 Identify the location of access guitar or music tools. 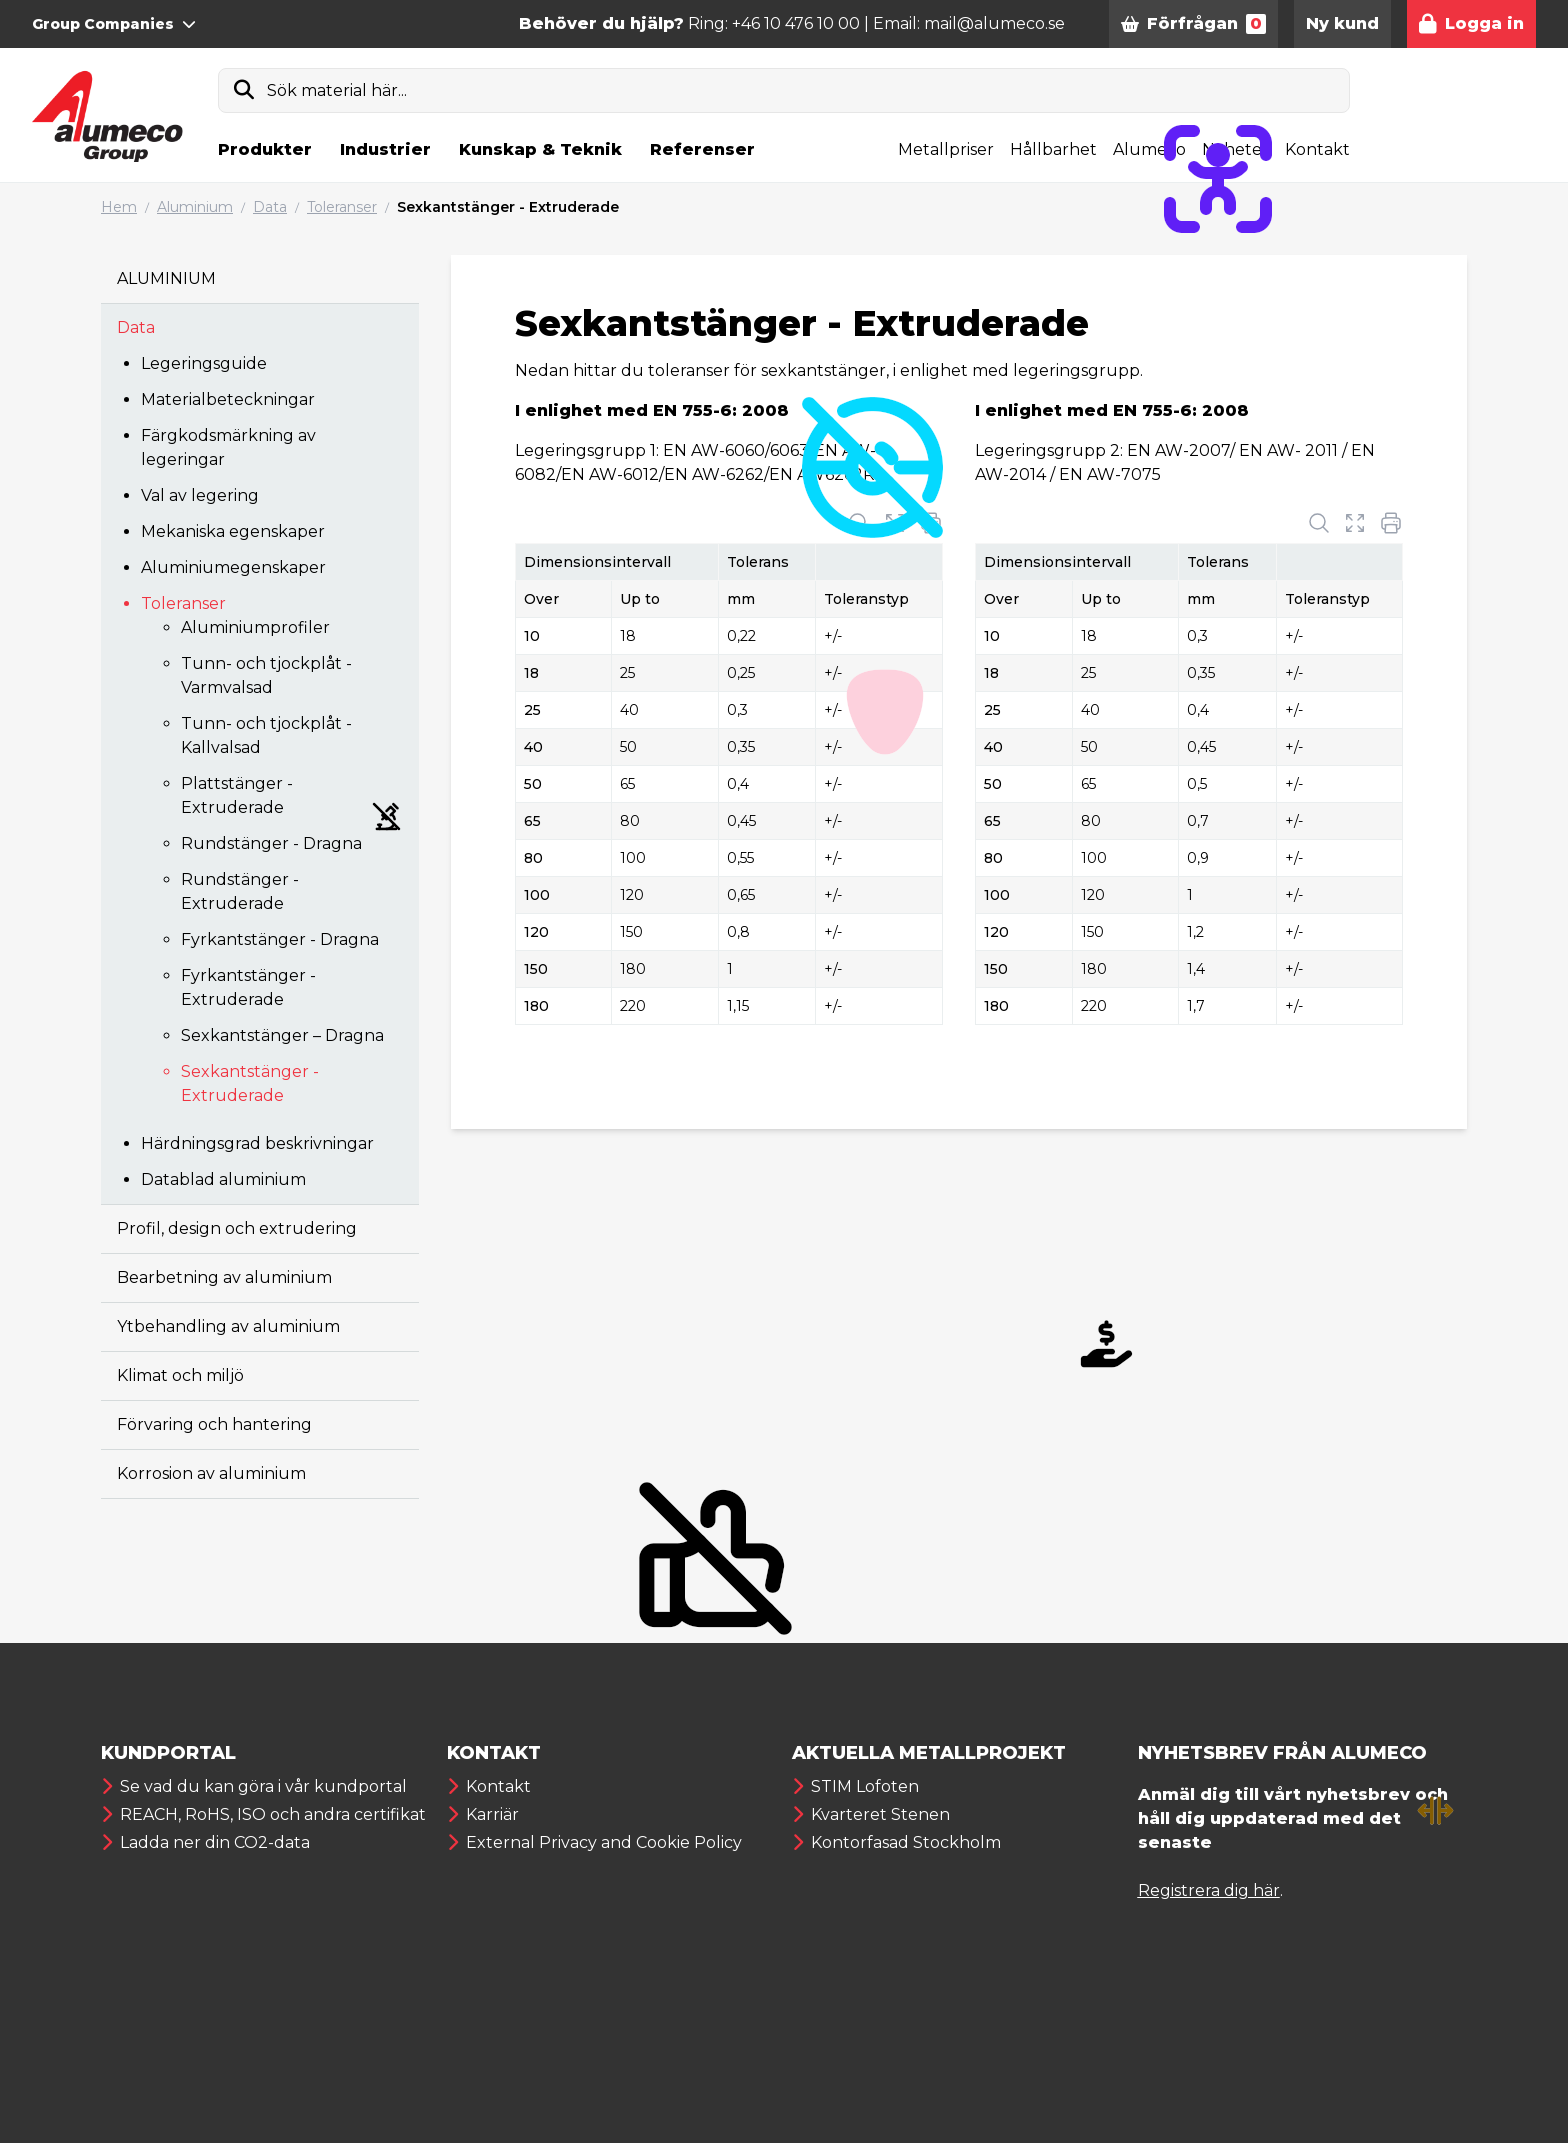
(885, 712).